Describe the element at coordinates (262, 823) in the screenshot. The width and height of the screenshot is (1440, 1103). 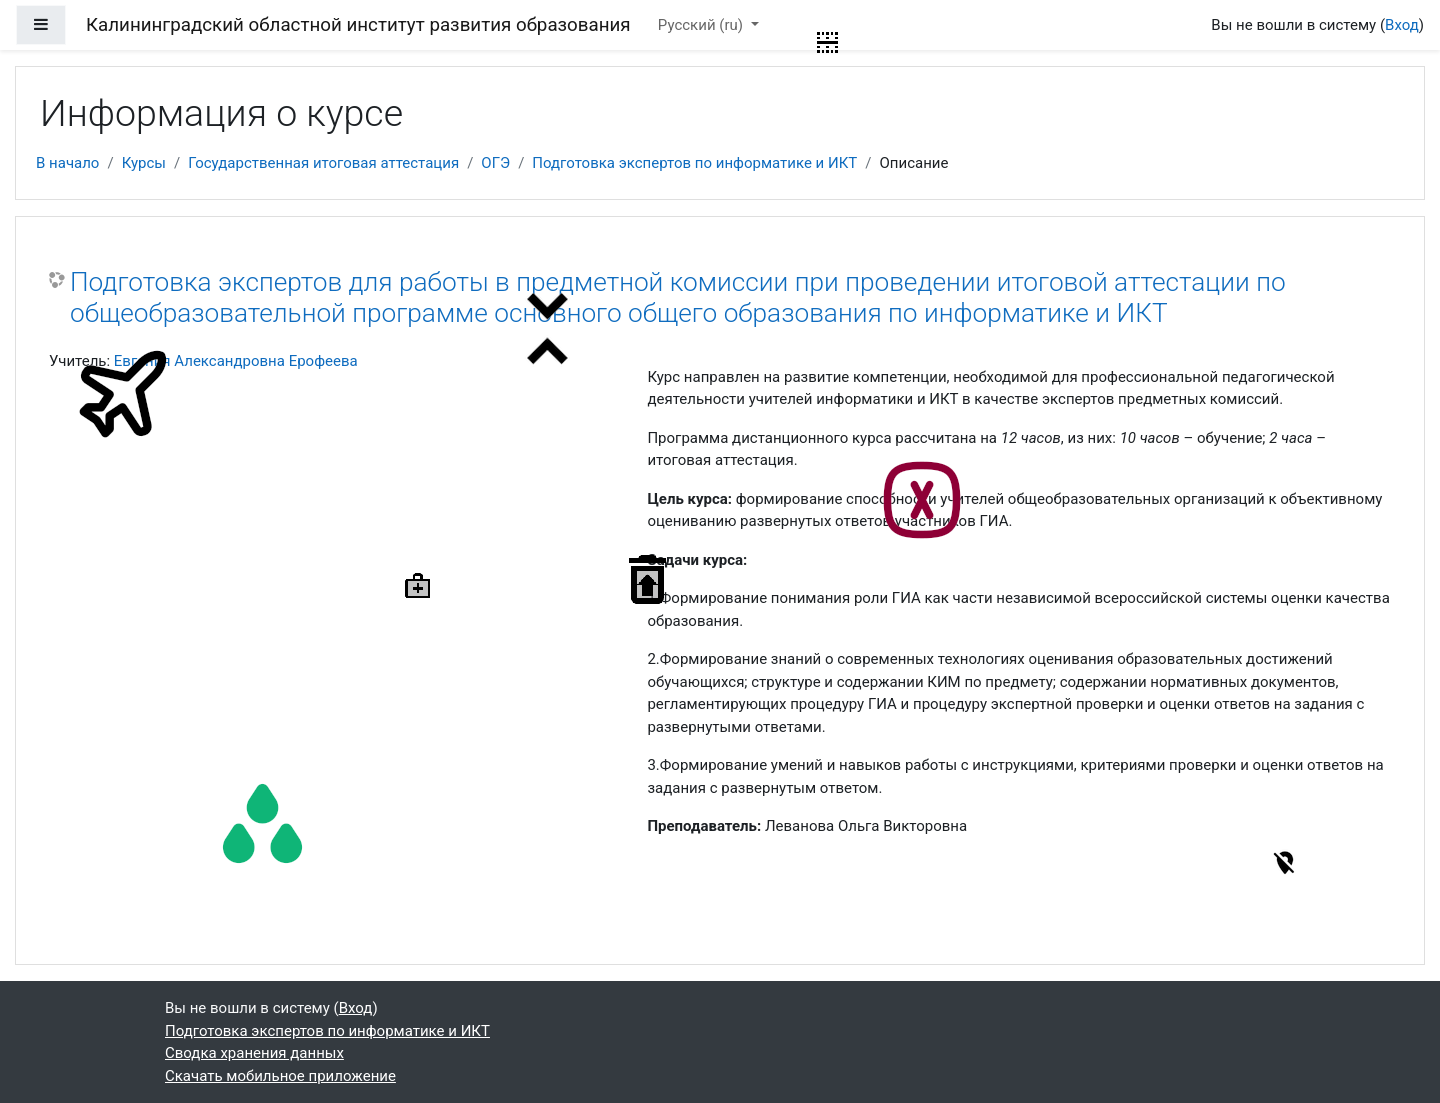
I see `adjust humidity or moisture settings` at that location.